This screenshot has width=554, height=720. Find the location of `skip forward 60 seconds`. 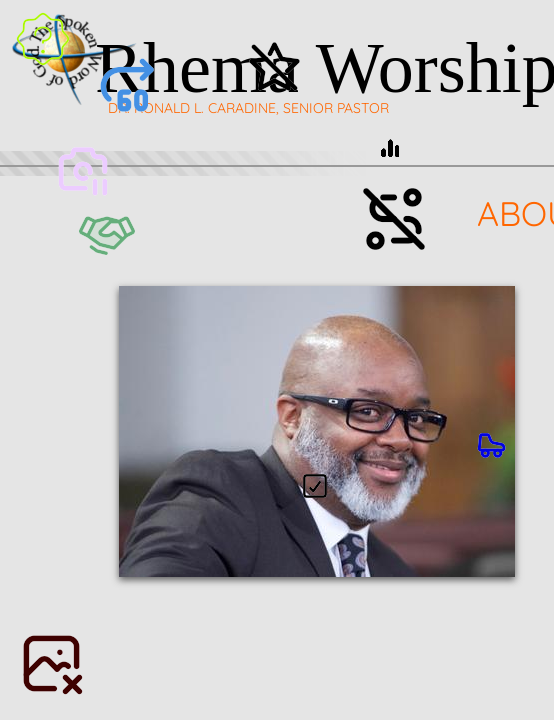

skip forward 60 seconds is located at coordinates (128, 86).